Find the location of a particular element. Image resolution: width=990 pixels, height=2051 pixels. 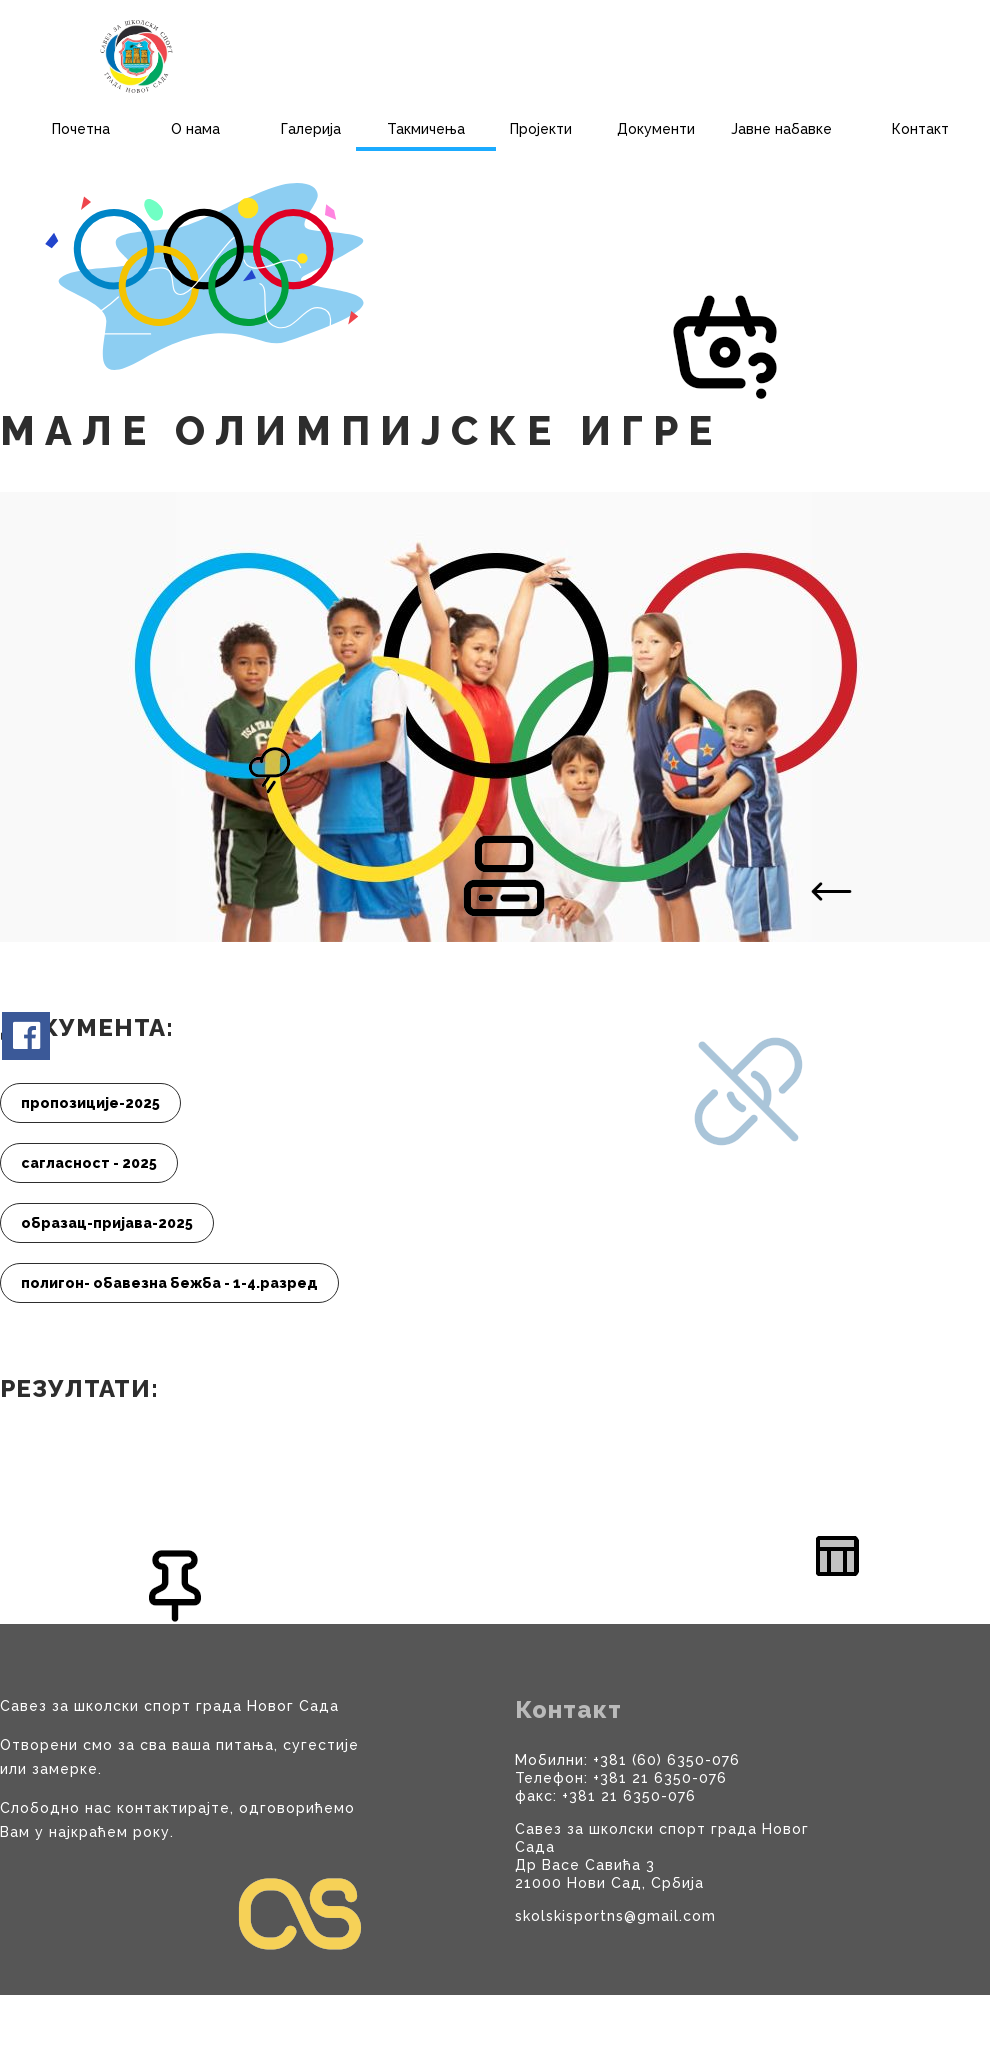

connect to Last.fm account is located at coordinates (300, 1912).